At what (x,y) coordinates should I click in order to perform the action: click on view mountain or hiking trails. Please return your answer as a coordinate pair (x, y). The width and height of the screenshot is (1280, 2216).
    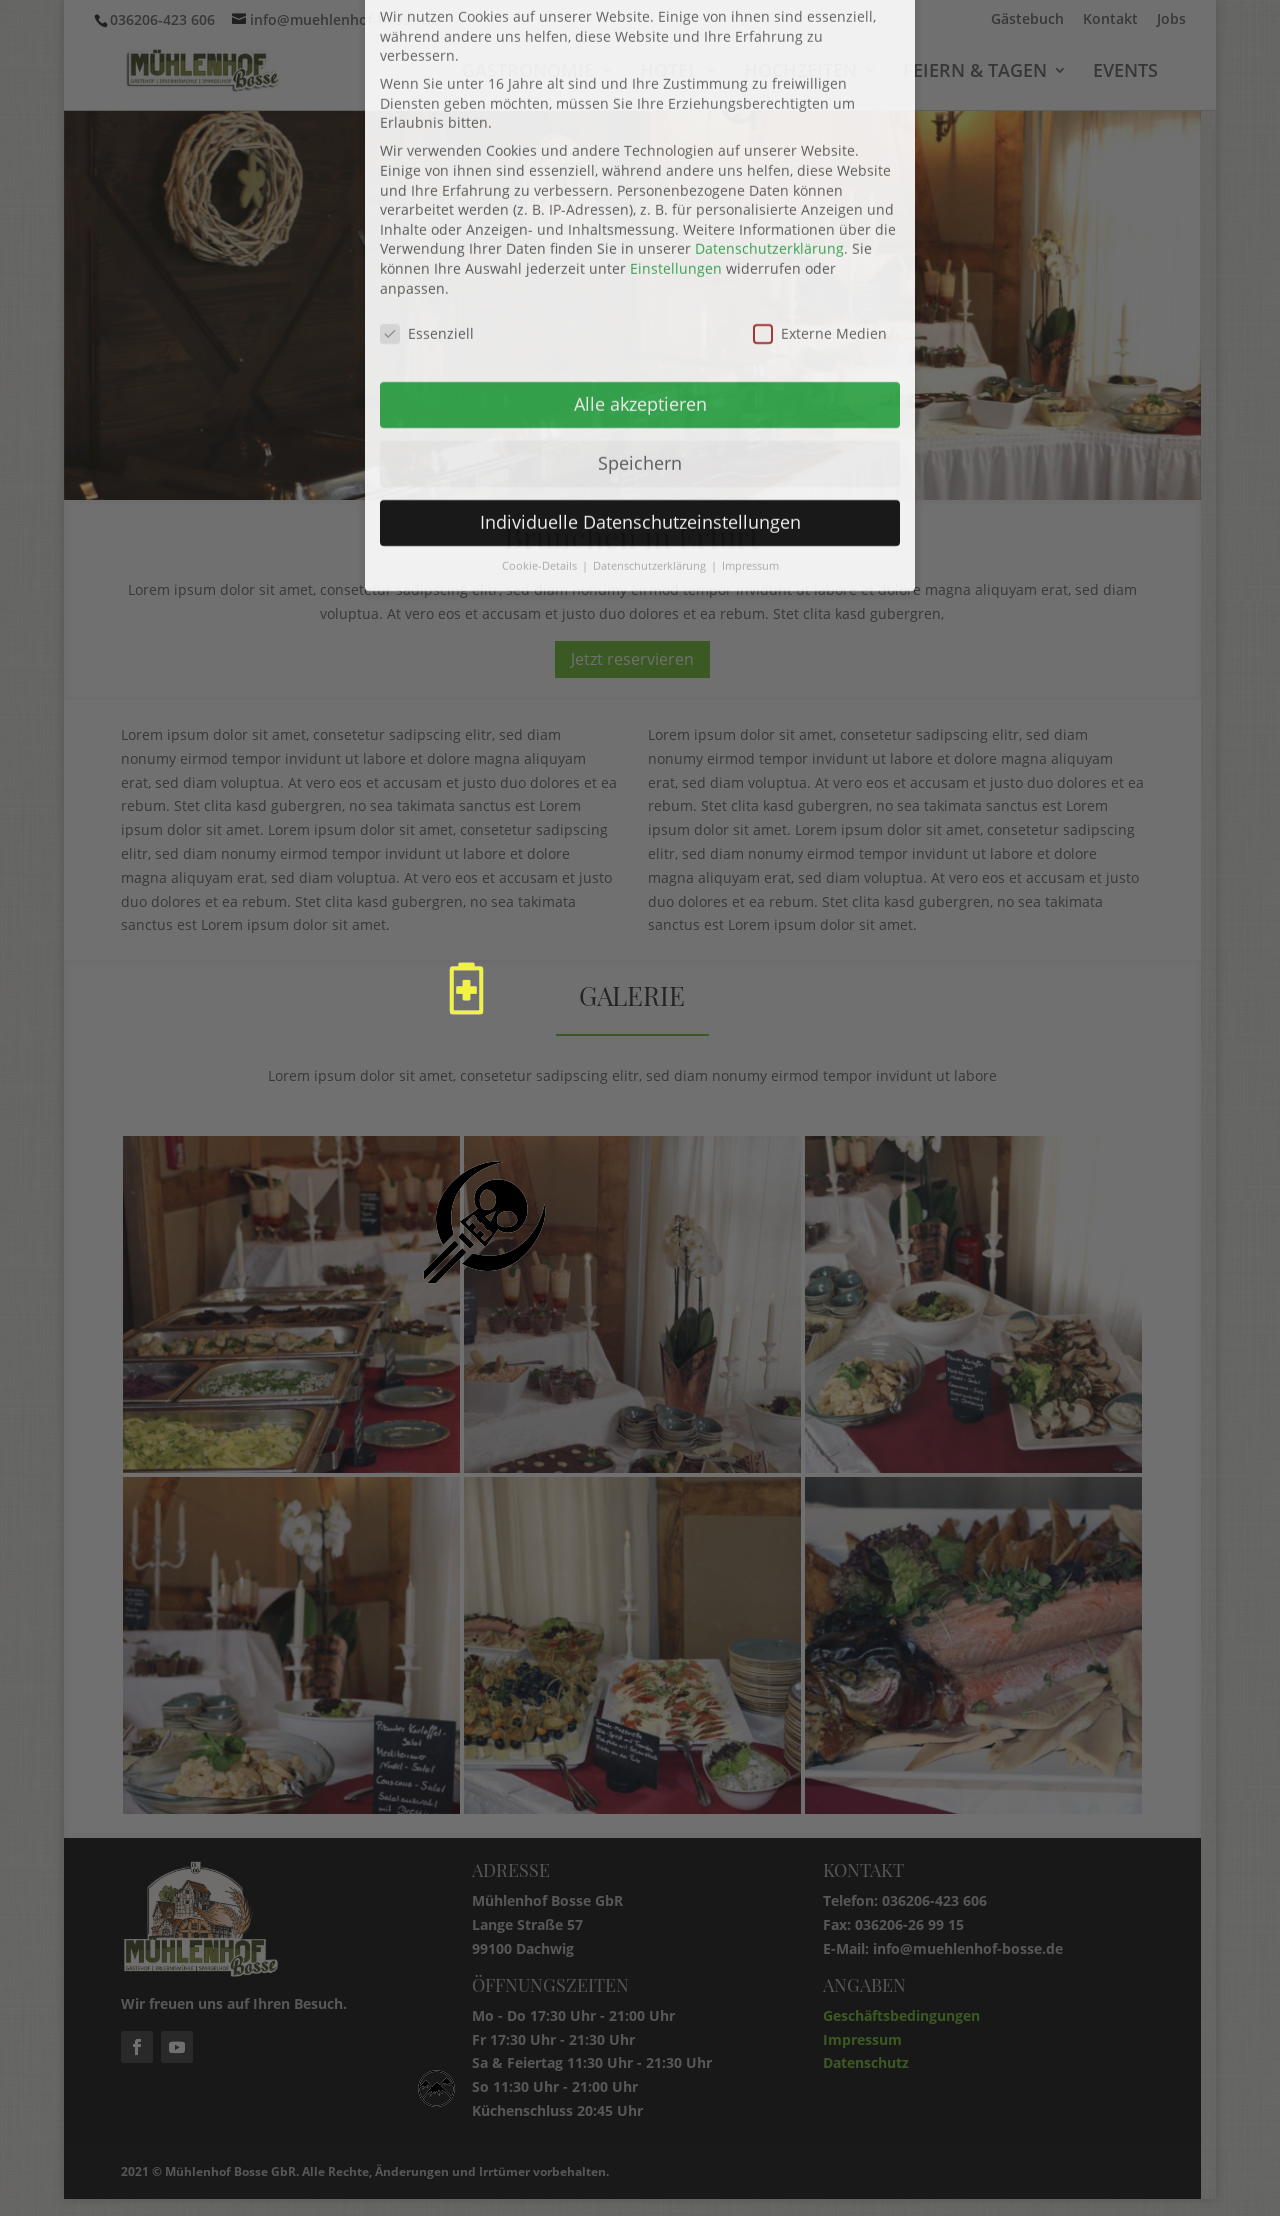
    Looking at the image, I should click on (436, 2088).